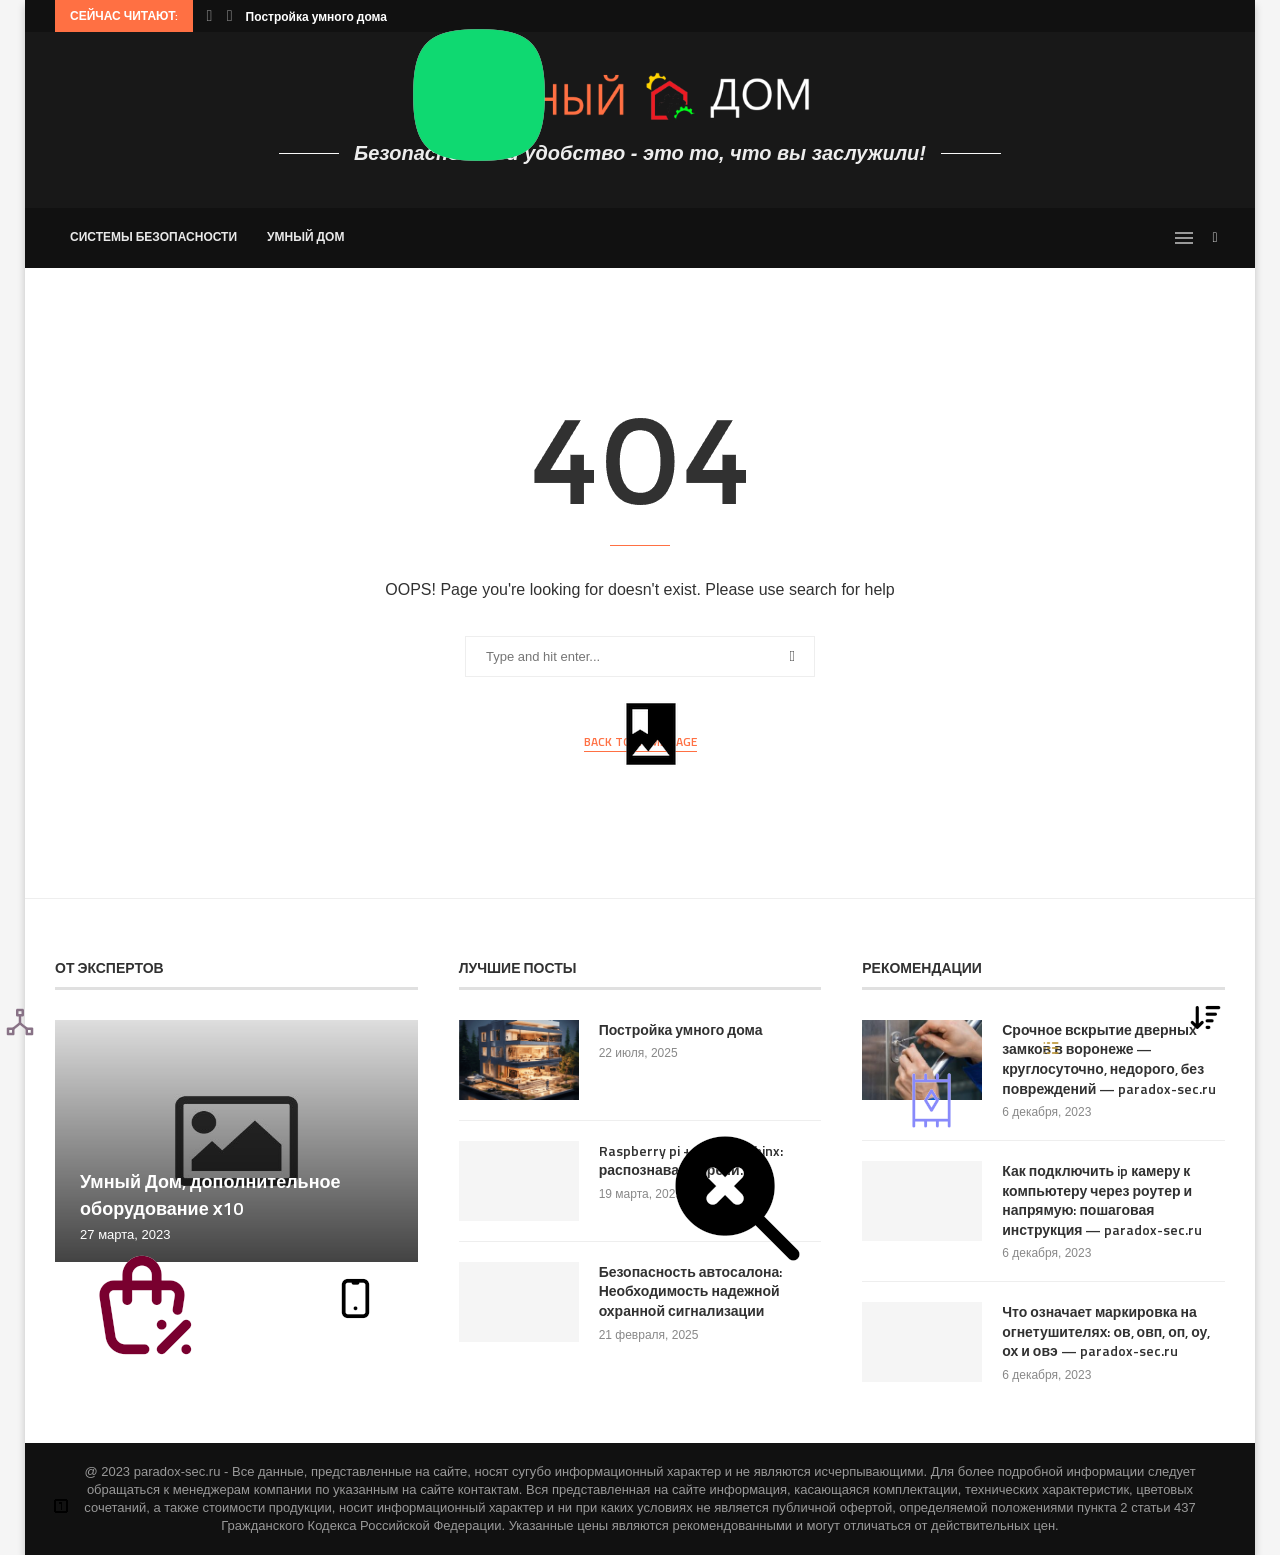 This screenshot has width=1280, height=1555. I want to click on switch to mobile view, so click(355, 1298).